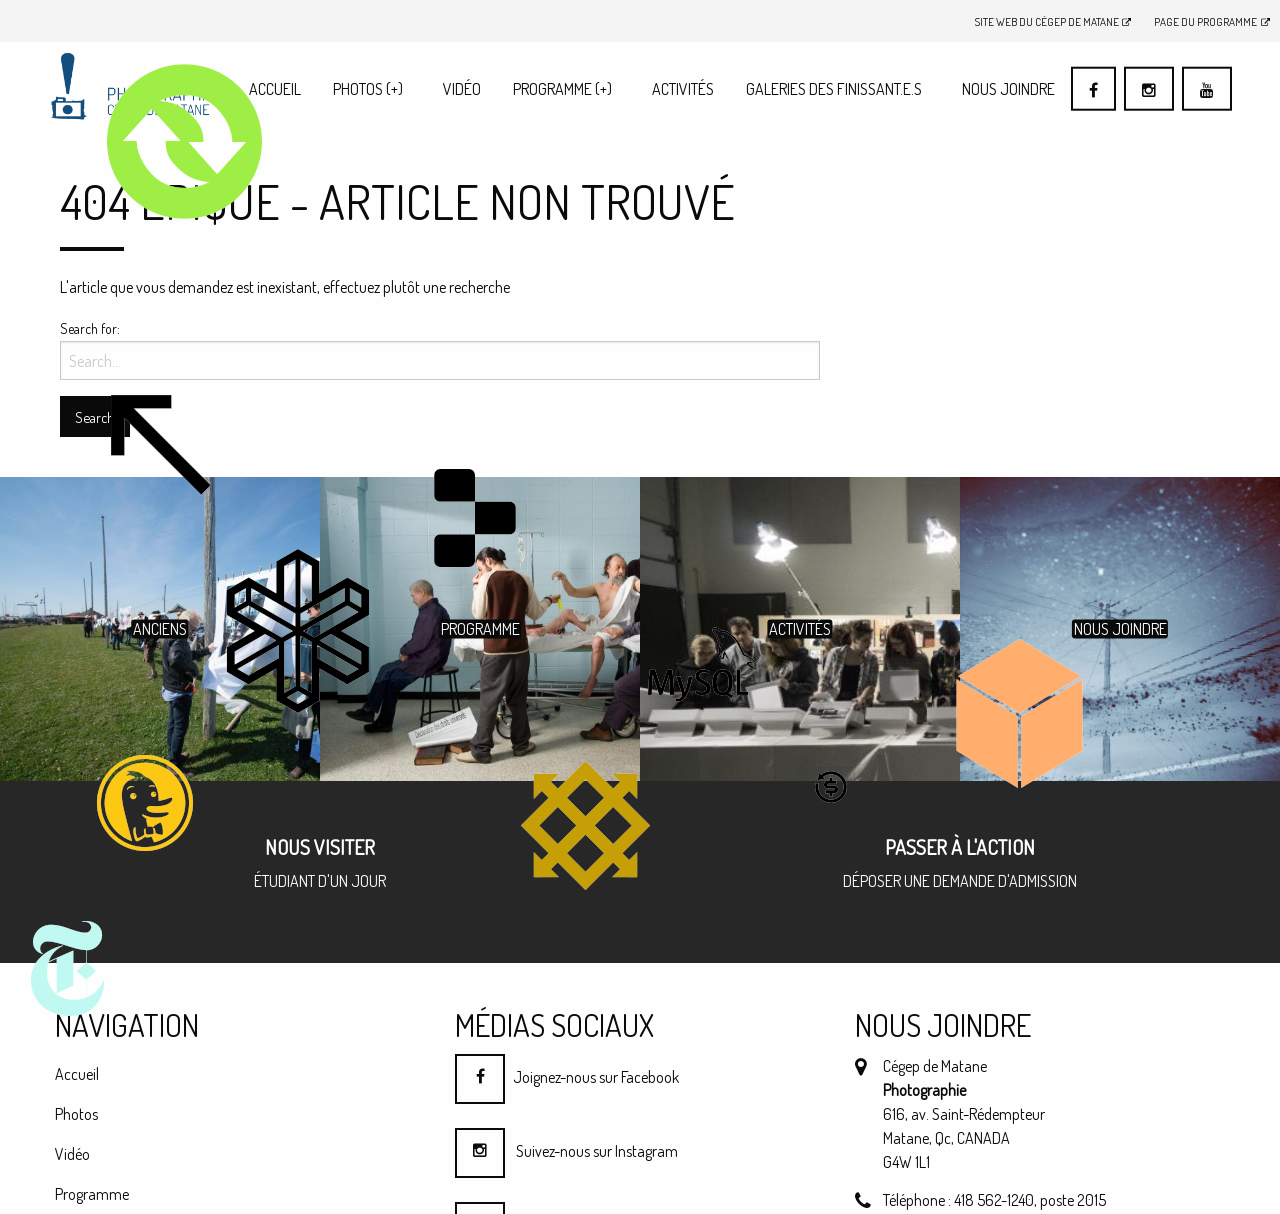 Image resolution: width=1280 pixels, height=1214 pixels. What do you see at coordinates (67, 968) in the screenshot?
I see `open the new york times app` at bounding box center [67, 968].